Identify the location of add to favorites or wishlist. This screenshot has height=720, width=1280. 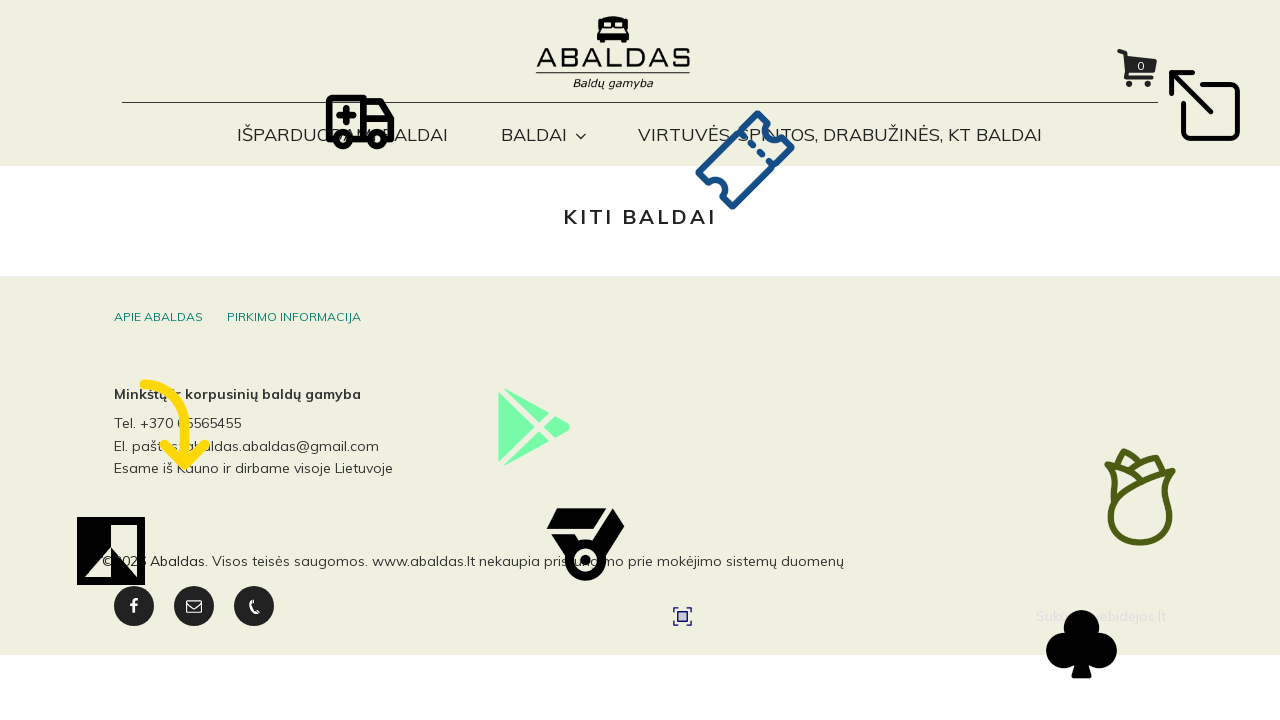
(1140, 497).